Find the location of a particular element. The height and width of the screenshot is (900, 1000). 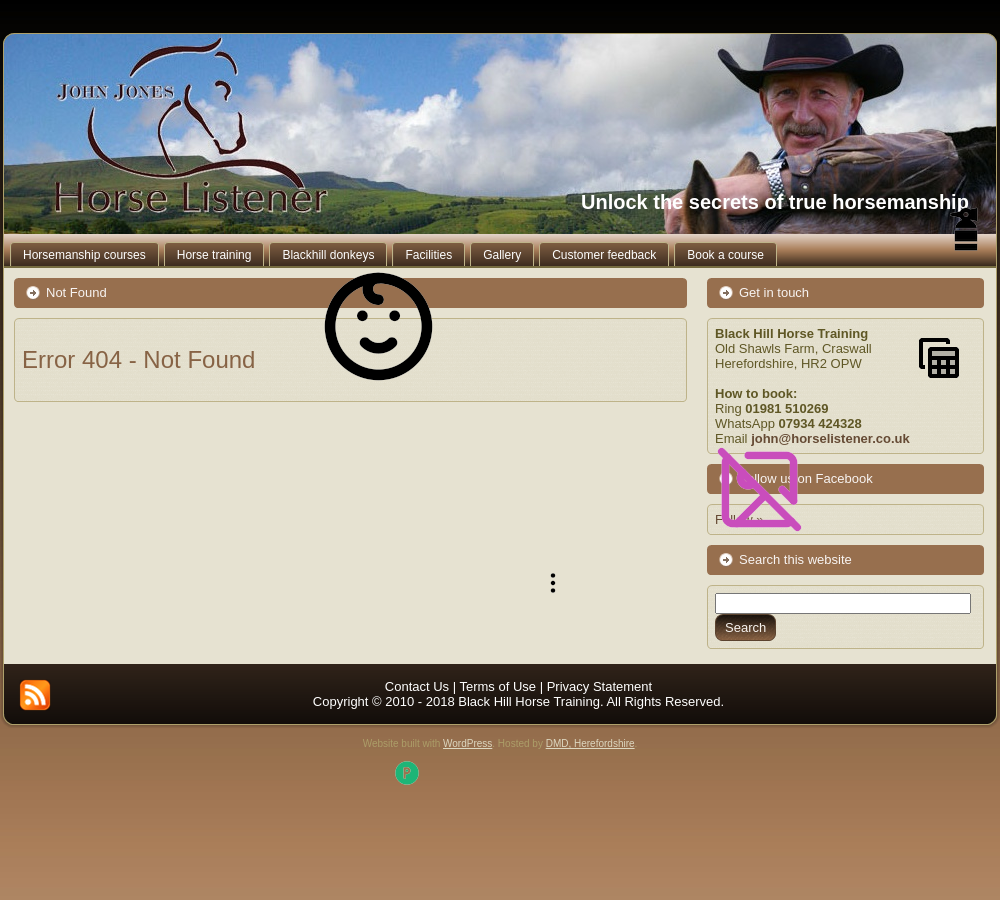

switch to table view is located at coordinates (939, 358).